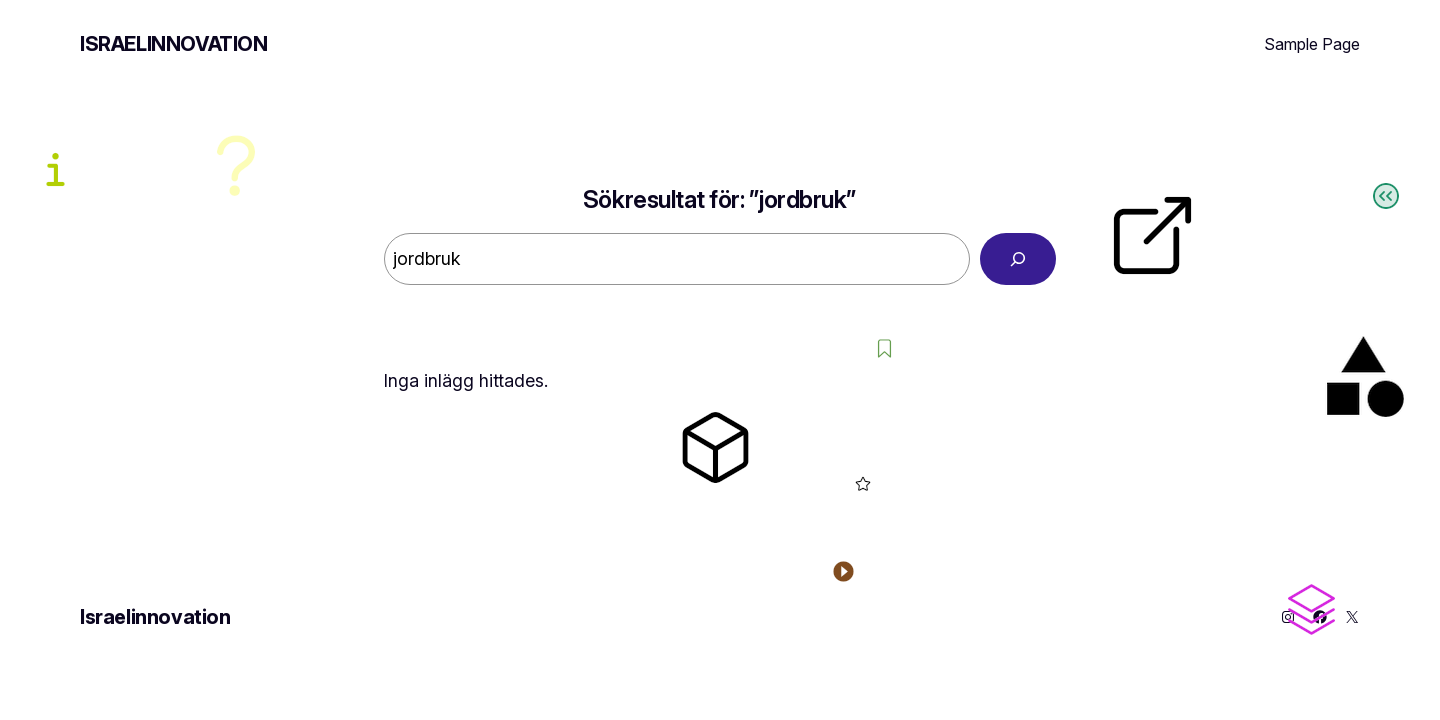 This screenshot has height=720, width=1440. What do you see at coordinates (1311, 609) in the screenshot?
I see `view layers or stacked items` at bounding box center [1311, 609].